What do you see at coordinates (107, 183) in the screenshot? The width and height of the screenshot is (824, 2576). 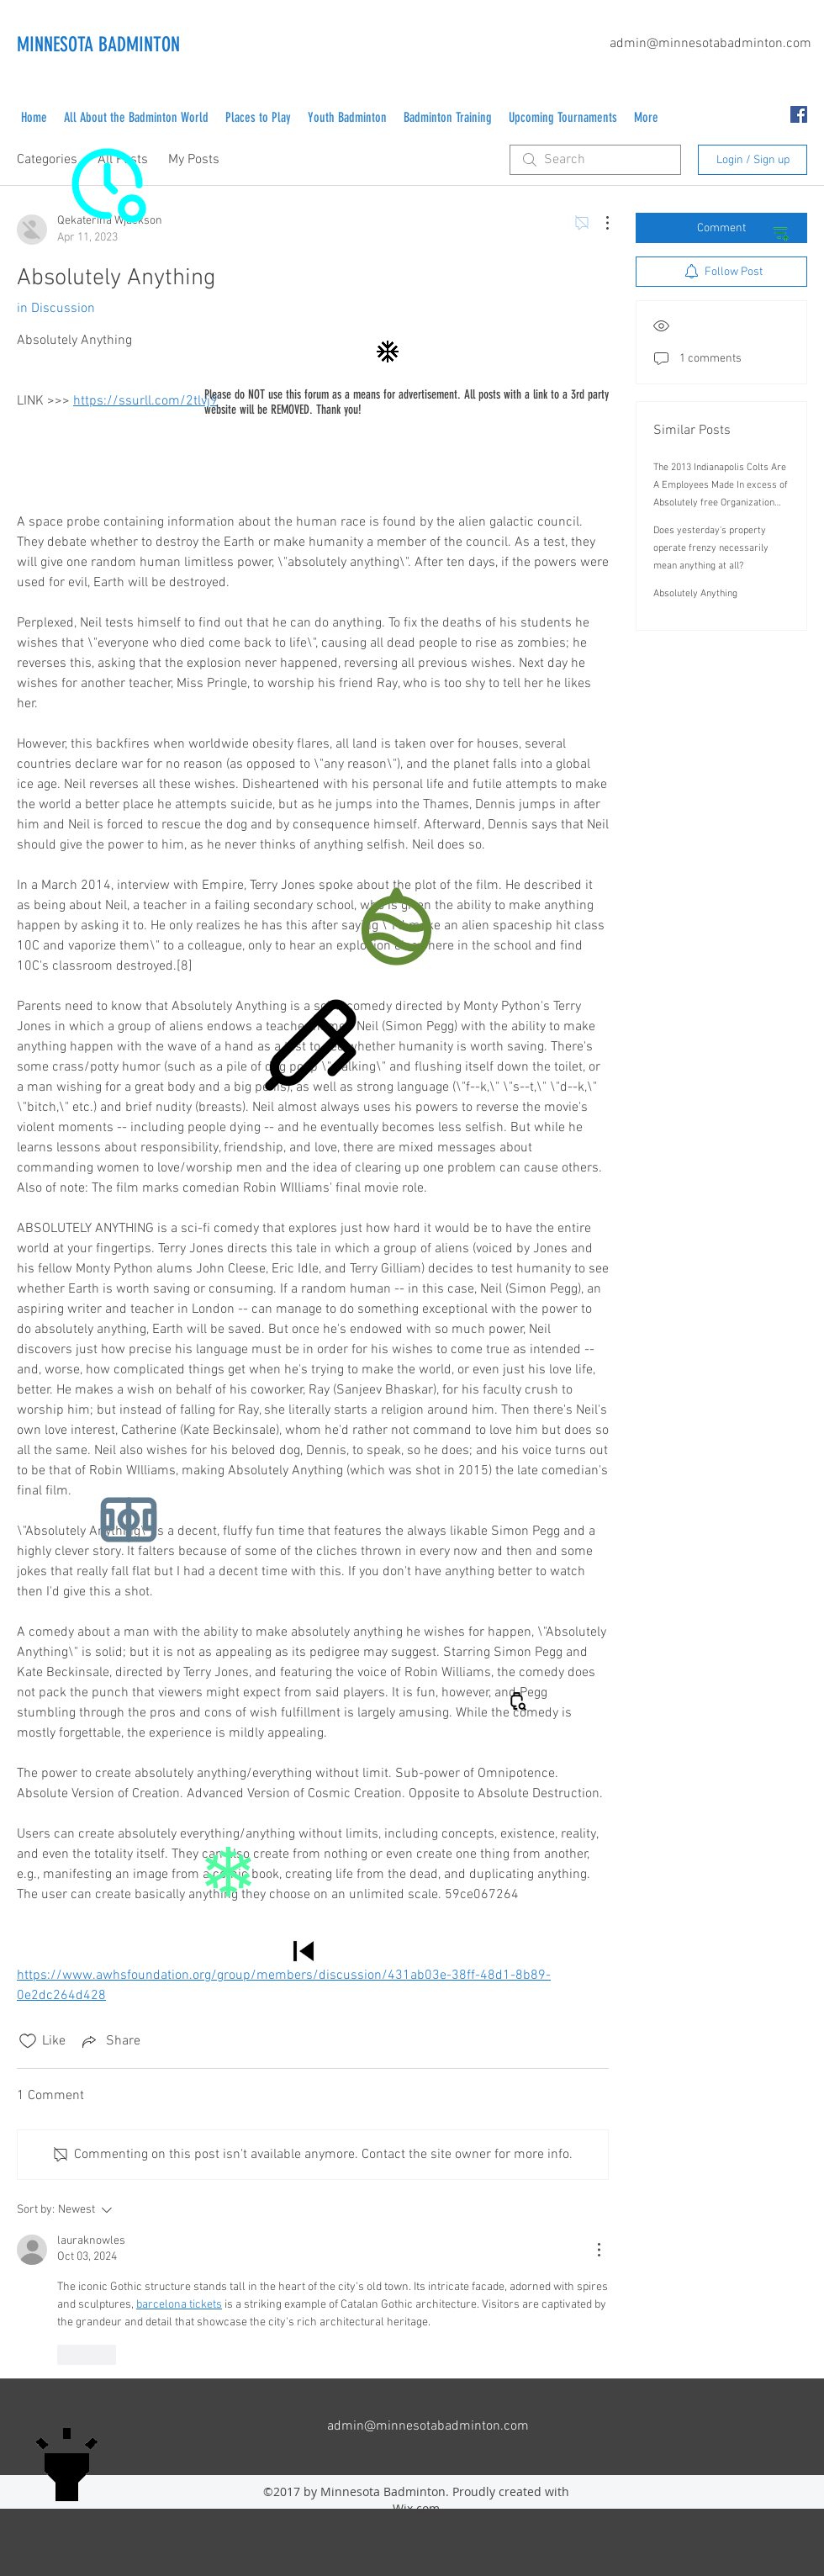 I see `start recording time or duration` at bounding box center [107, 183].